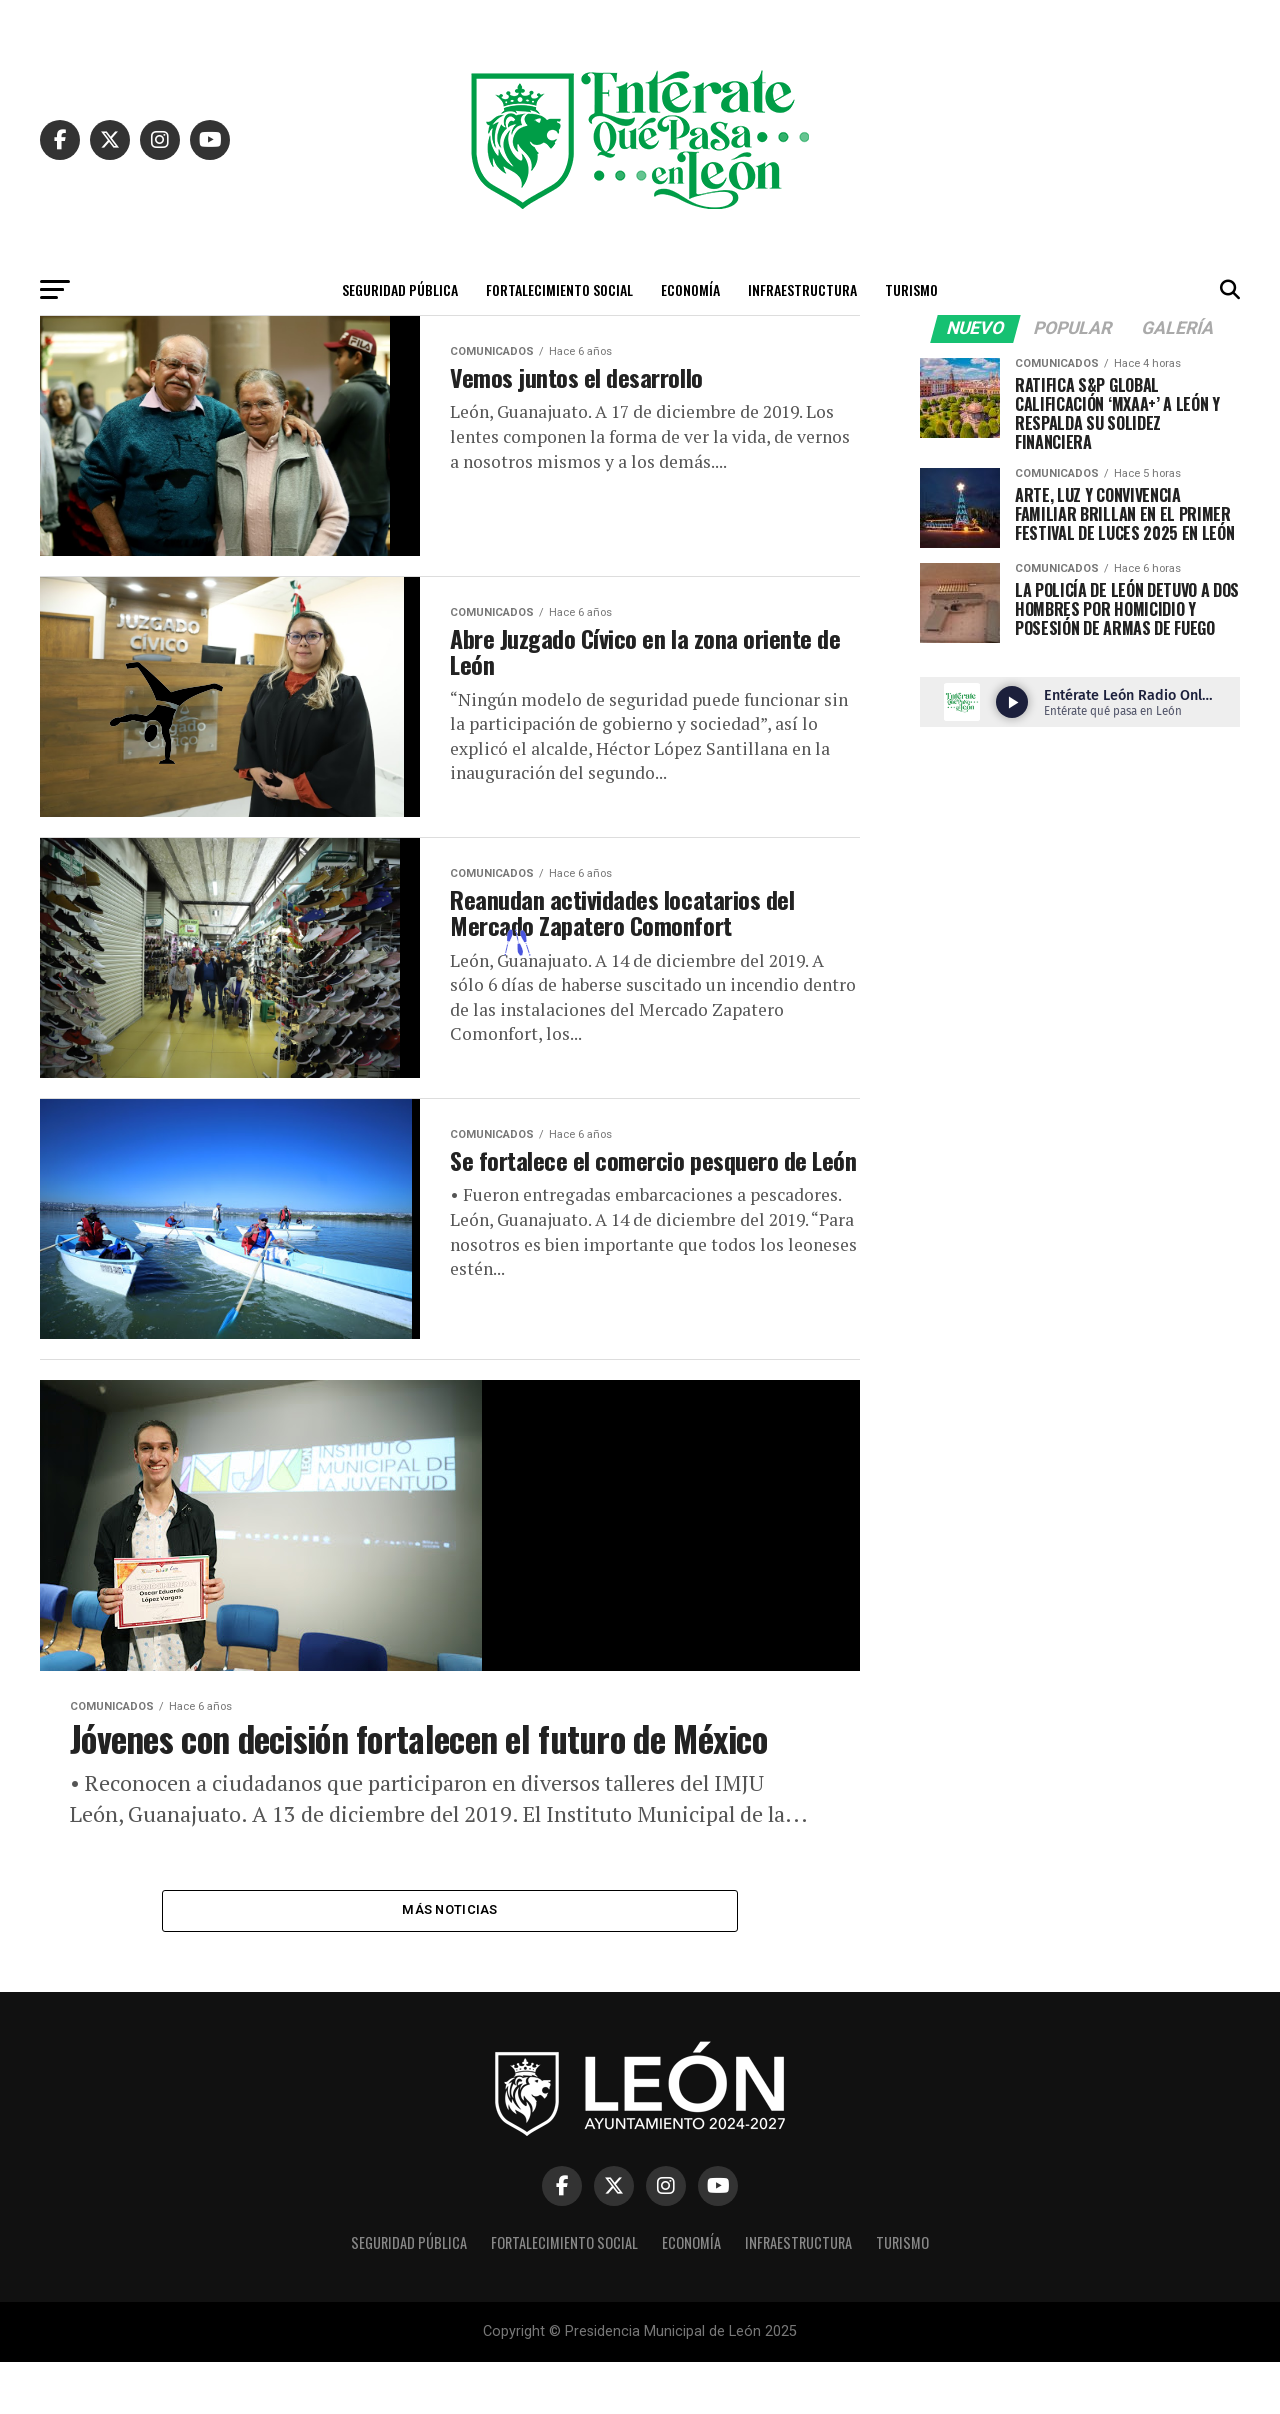  What do you see at coordinates (517, 942) in the screenshot?
I see `access circus or performance-themed games` at bounding box center [517, 942].